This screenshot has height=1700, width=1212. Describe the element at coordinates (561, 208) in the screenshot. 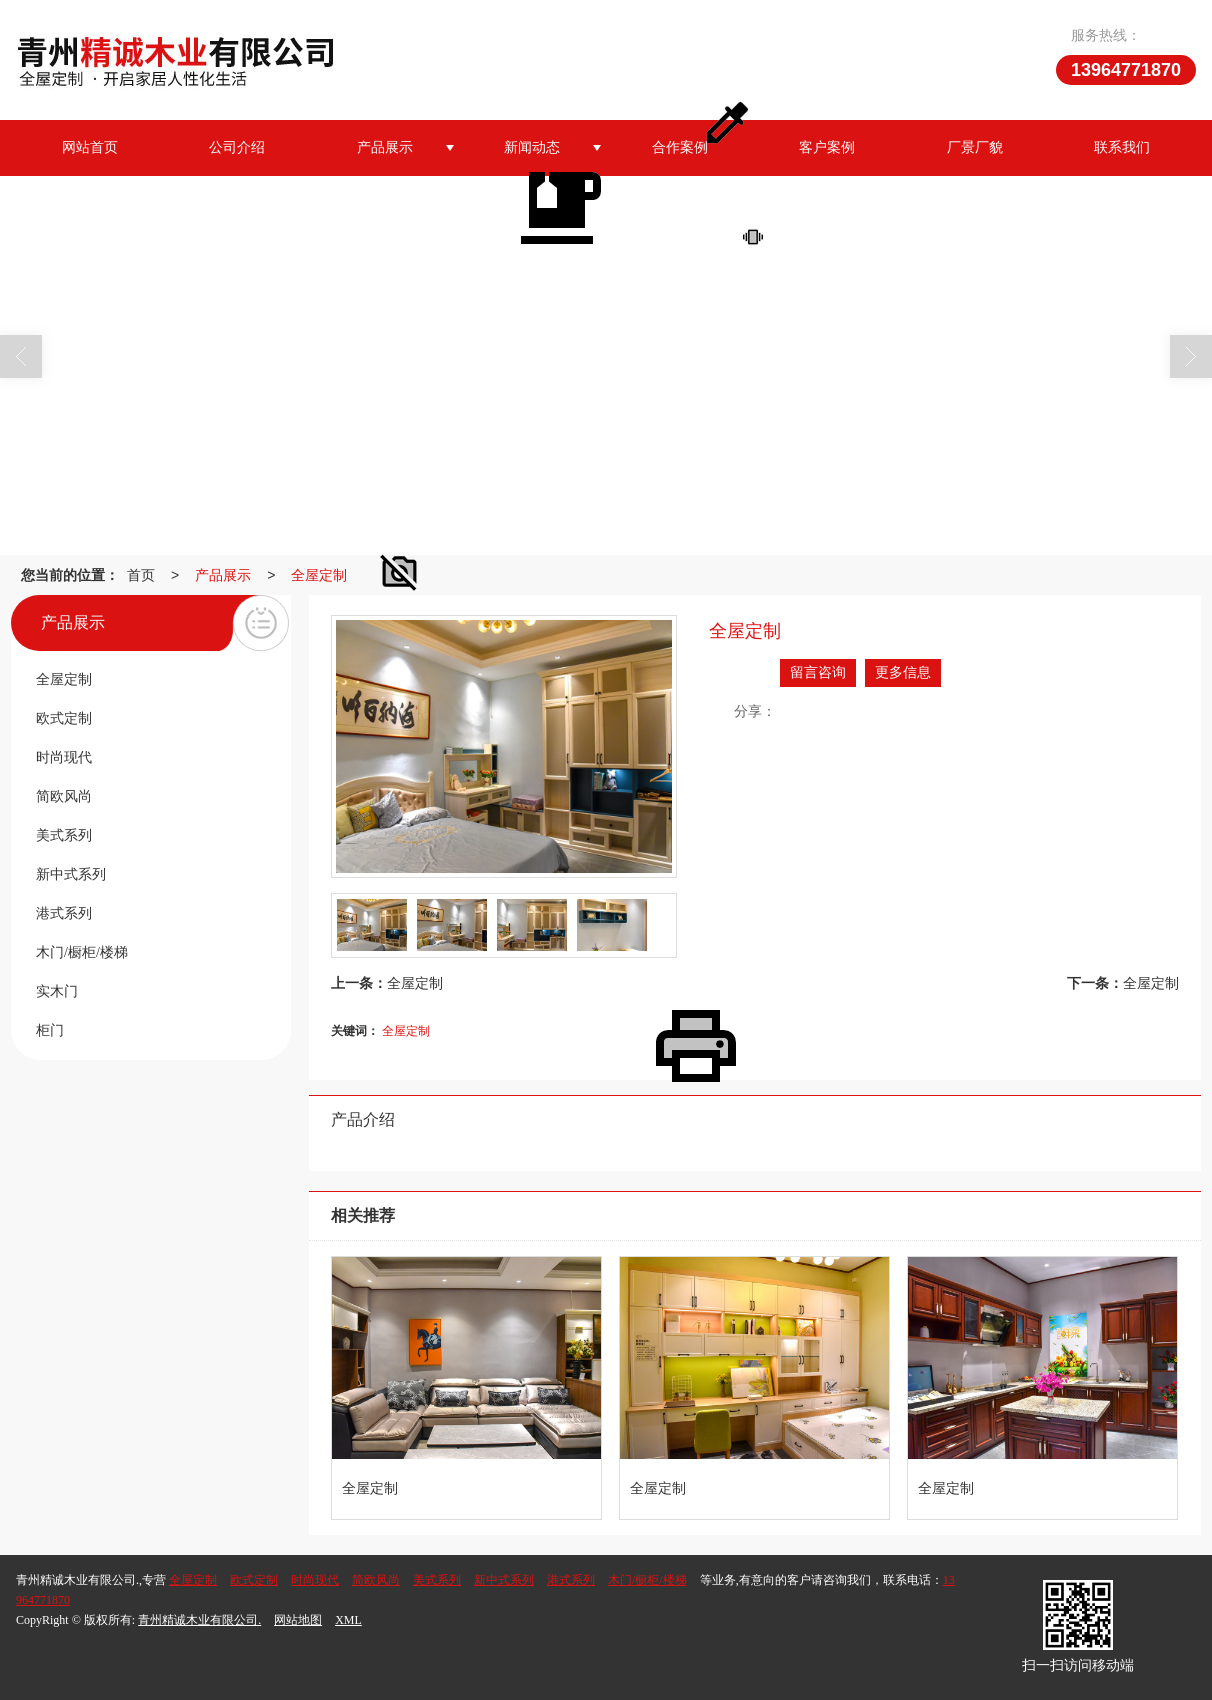

I see `access food and beverage emoji category` at that location.